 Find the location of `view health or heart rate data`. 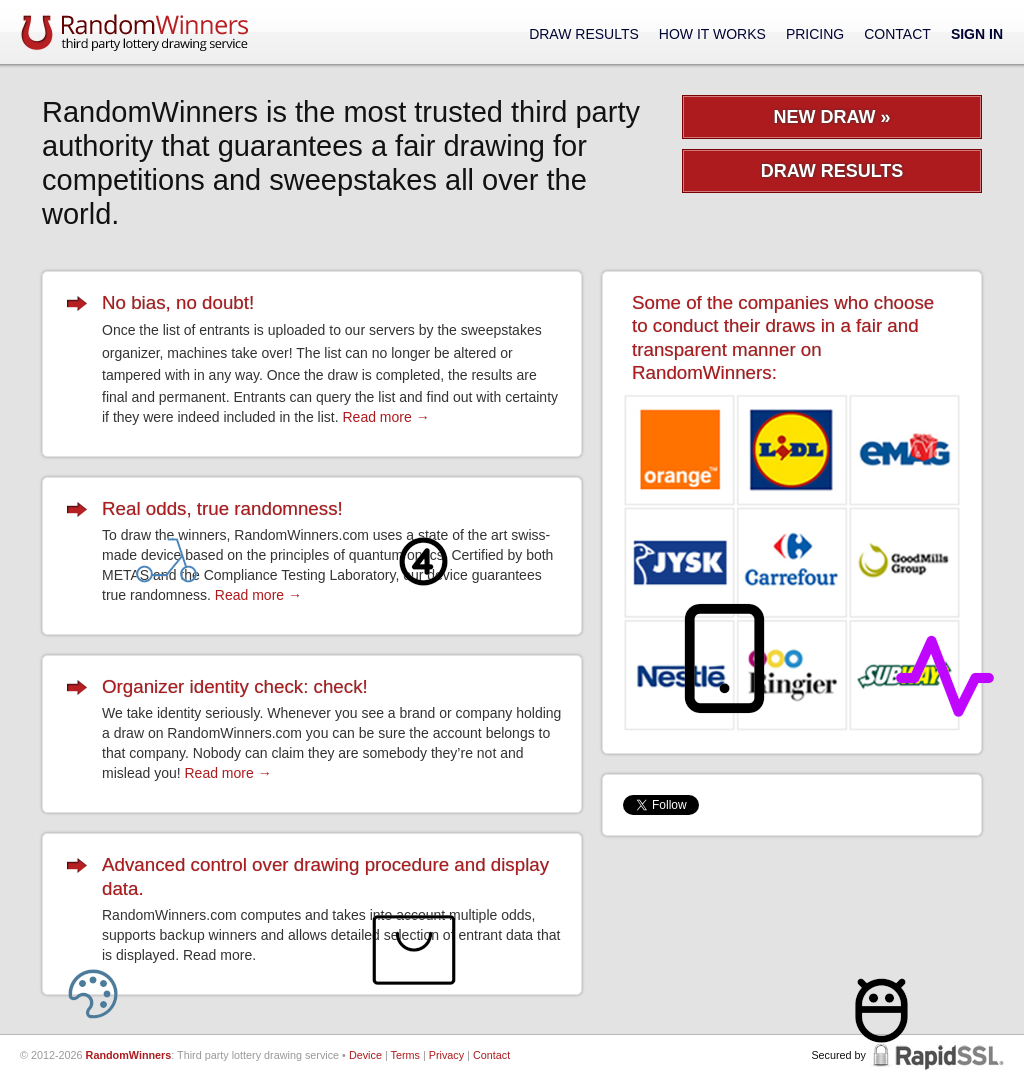

view health or heart rate data is located at coordinates (945, 678).